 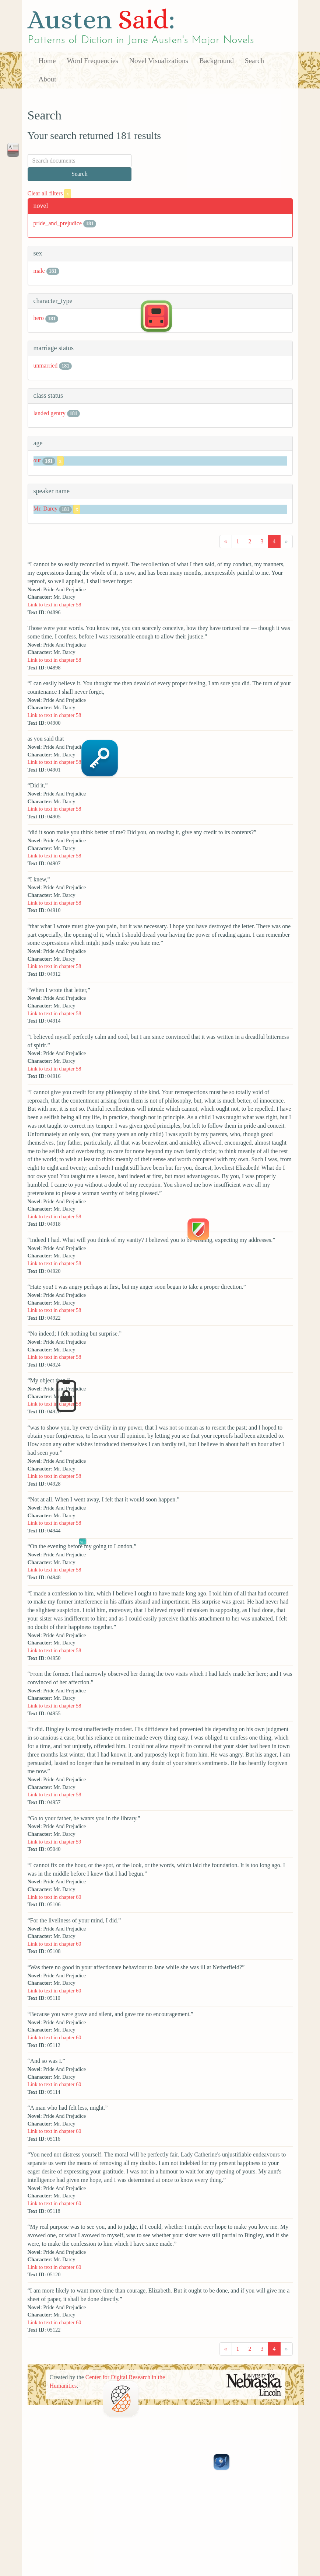 What do you see at coordinates (198, 1229) in the screenshot?
I see `open firewall configuration settings` at bounding box center [198, 1229].